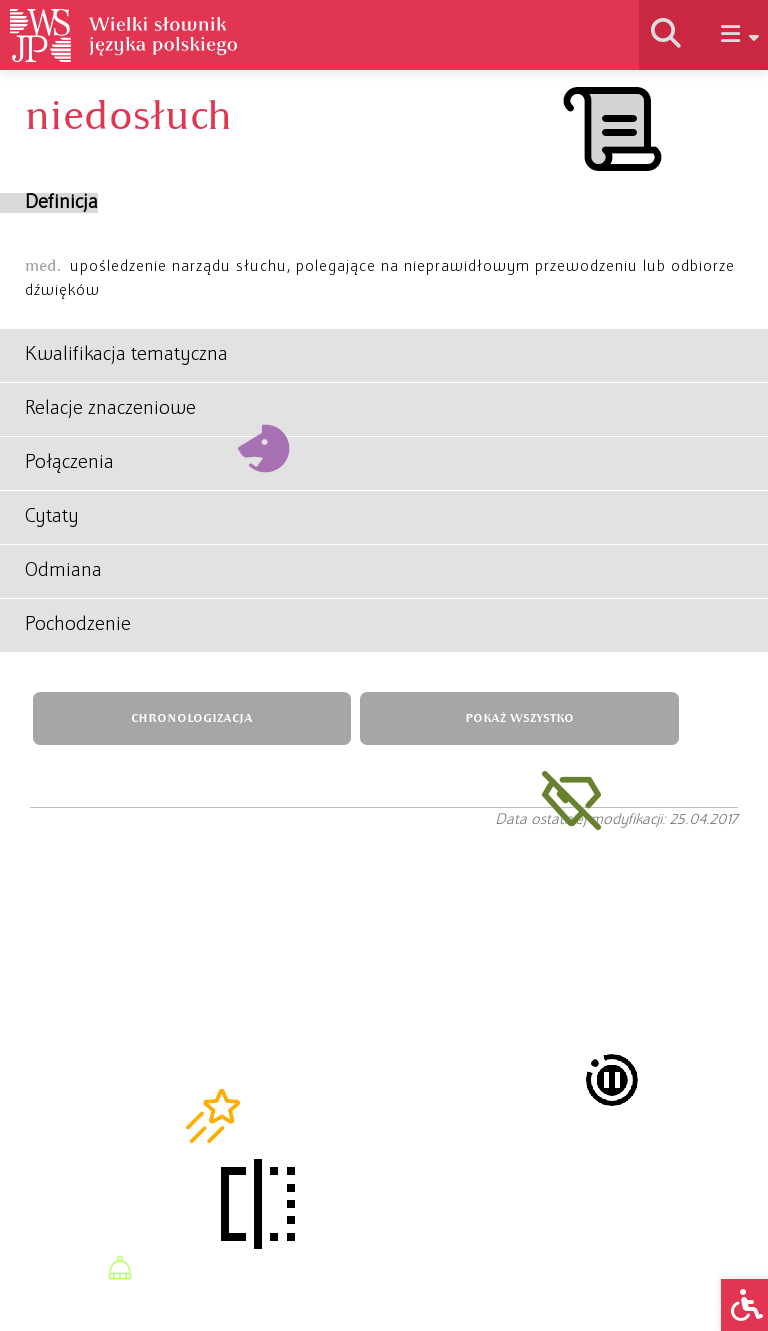  Describe the element at coordinates (265, 448) in the screenshot. I see `access equestrian or horse-related features` at that location.